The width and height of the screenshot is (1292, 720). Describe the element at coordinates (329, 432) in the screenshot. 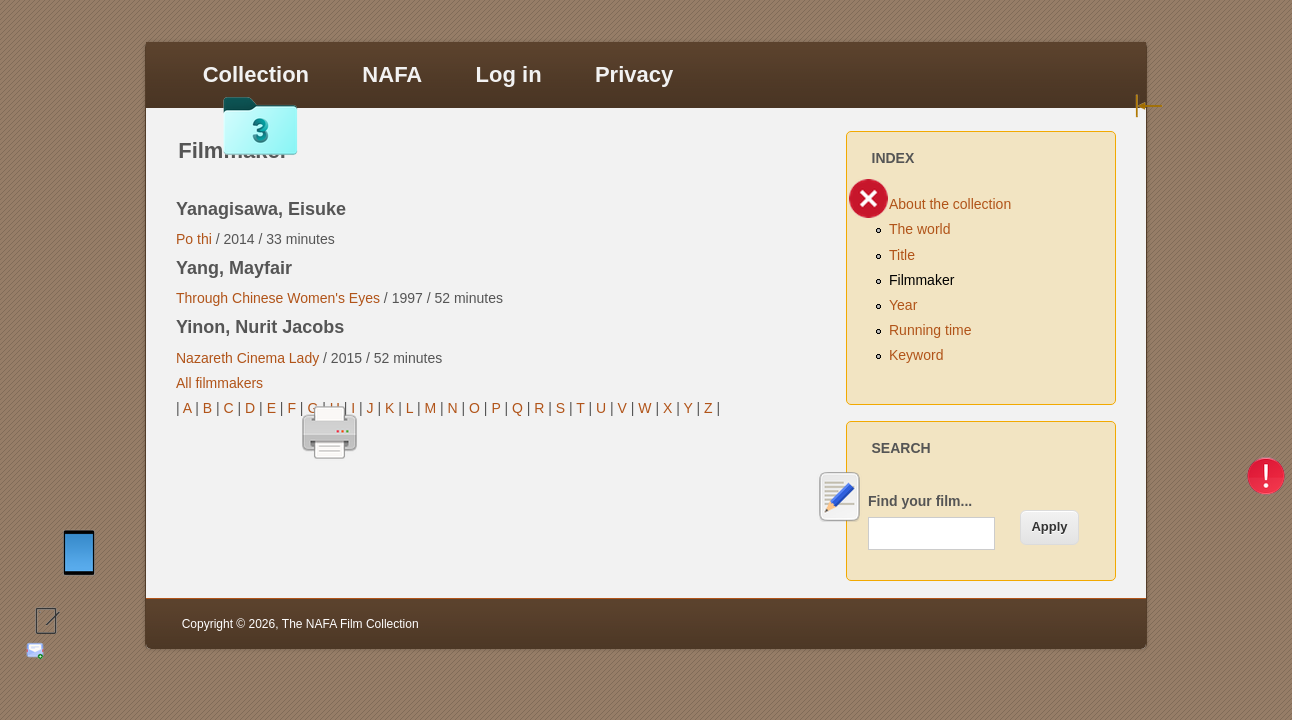

I see `print the current document` at that location.